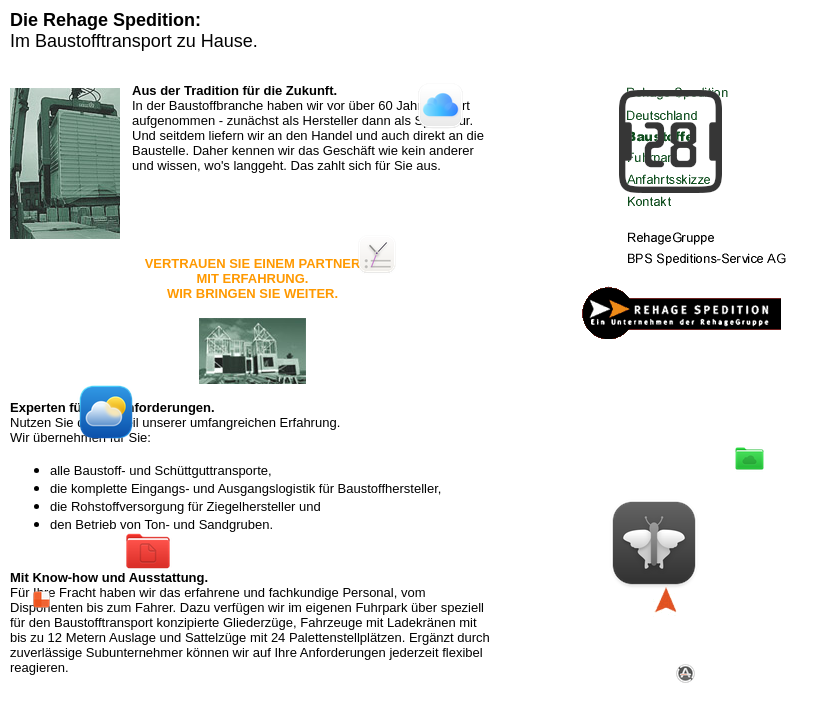 Image resolution: width=825 pixels, height=720 pixels. I want to click on open khronos time tracking app, so click(377, 254).